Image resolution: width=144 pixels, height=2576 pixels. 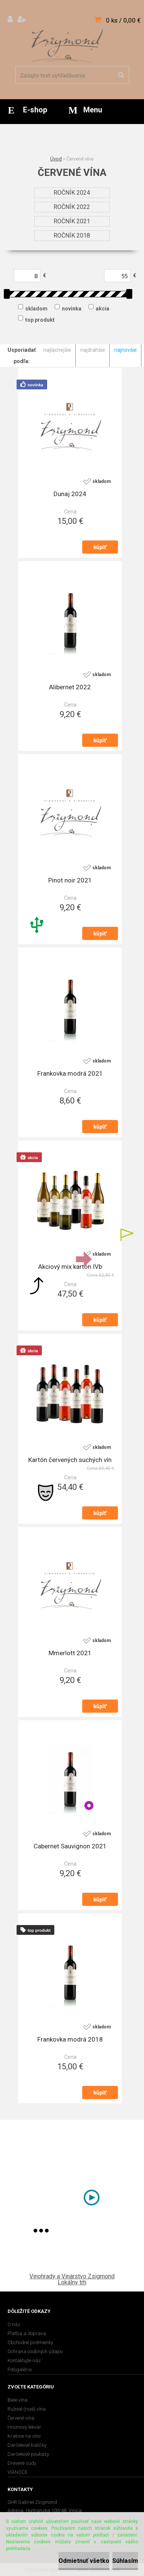 I want to click on navigate to the next item or screen, so click(x=84, y=1259).